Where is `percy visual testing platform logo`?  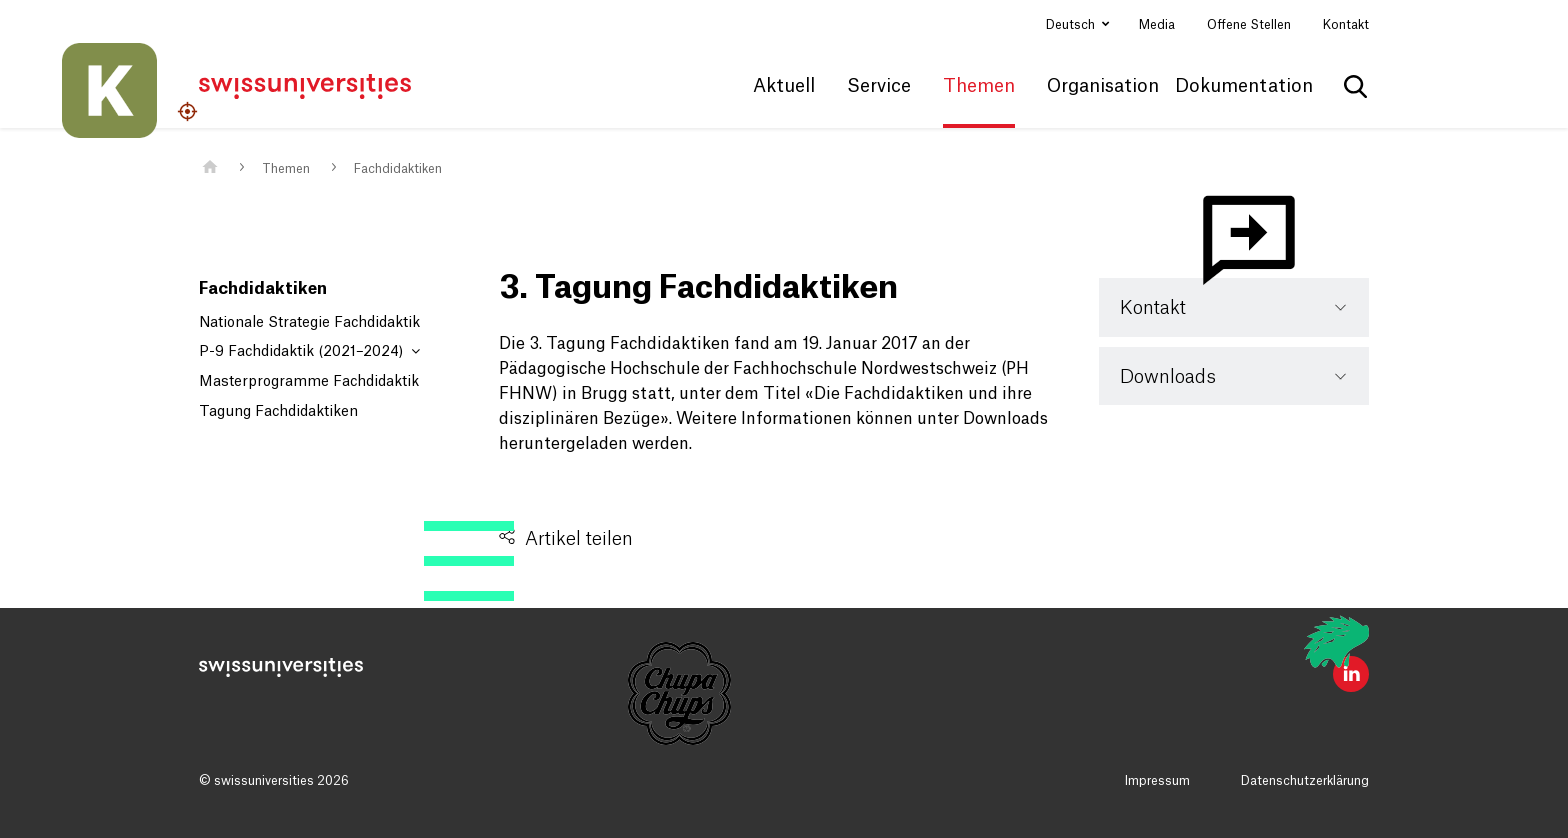
percy visual testing platform logo is located at coordinates (1336, 641).